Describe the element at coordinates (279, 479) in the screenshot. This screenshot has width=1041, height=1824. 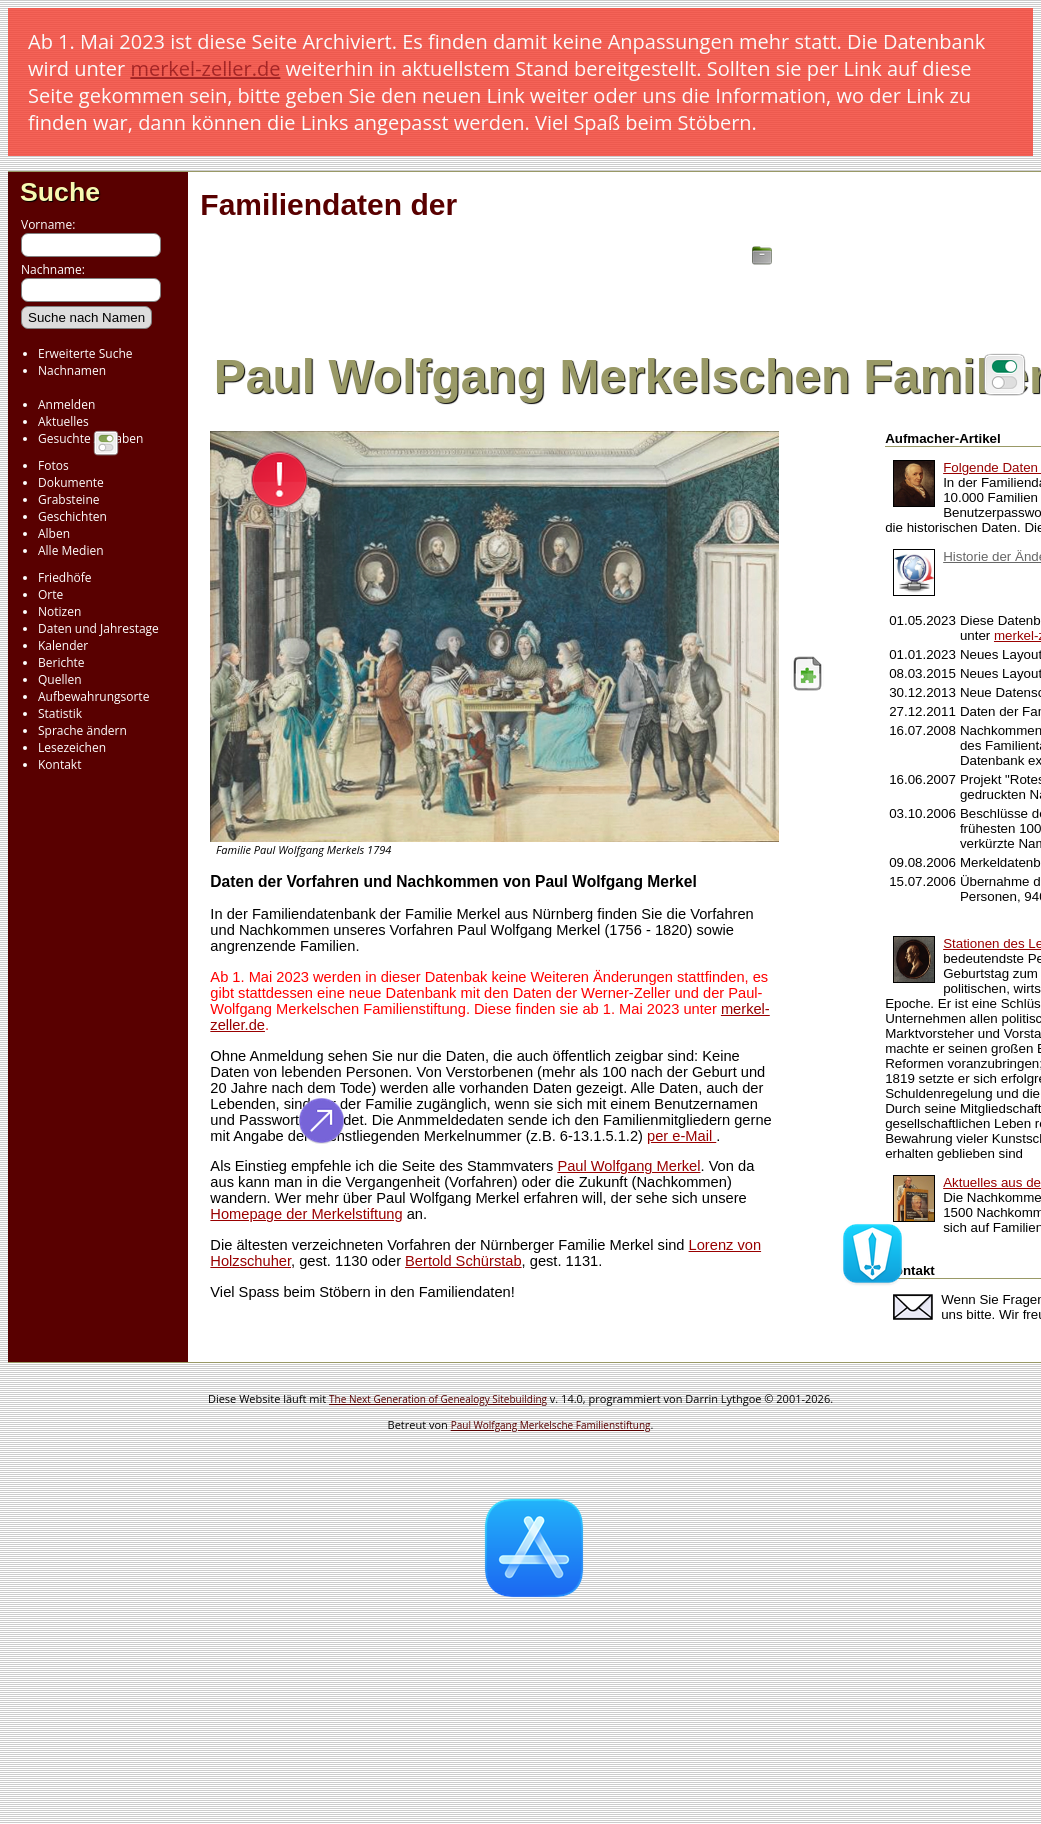
I see `report a system error or crash` at that location.